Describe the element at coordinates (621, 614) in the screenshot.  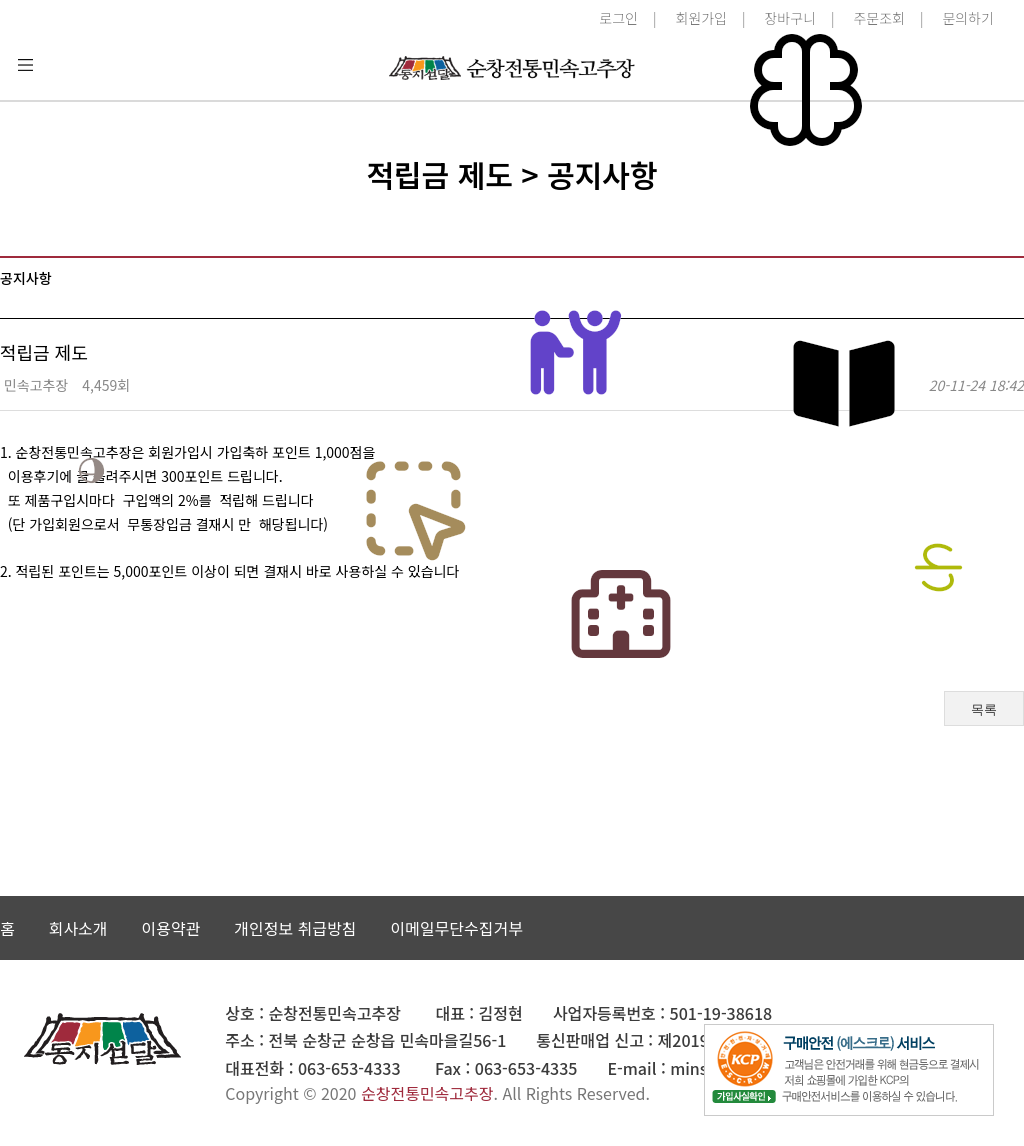
I see `view nearby hospitals or medical facilities` at that location.